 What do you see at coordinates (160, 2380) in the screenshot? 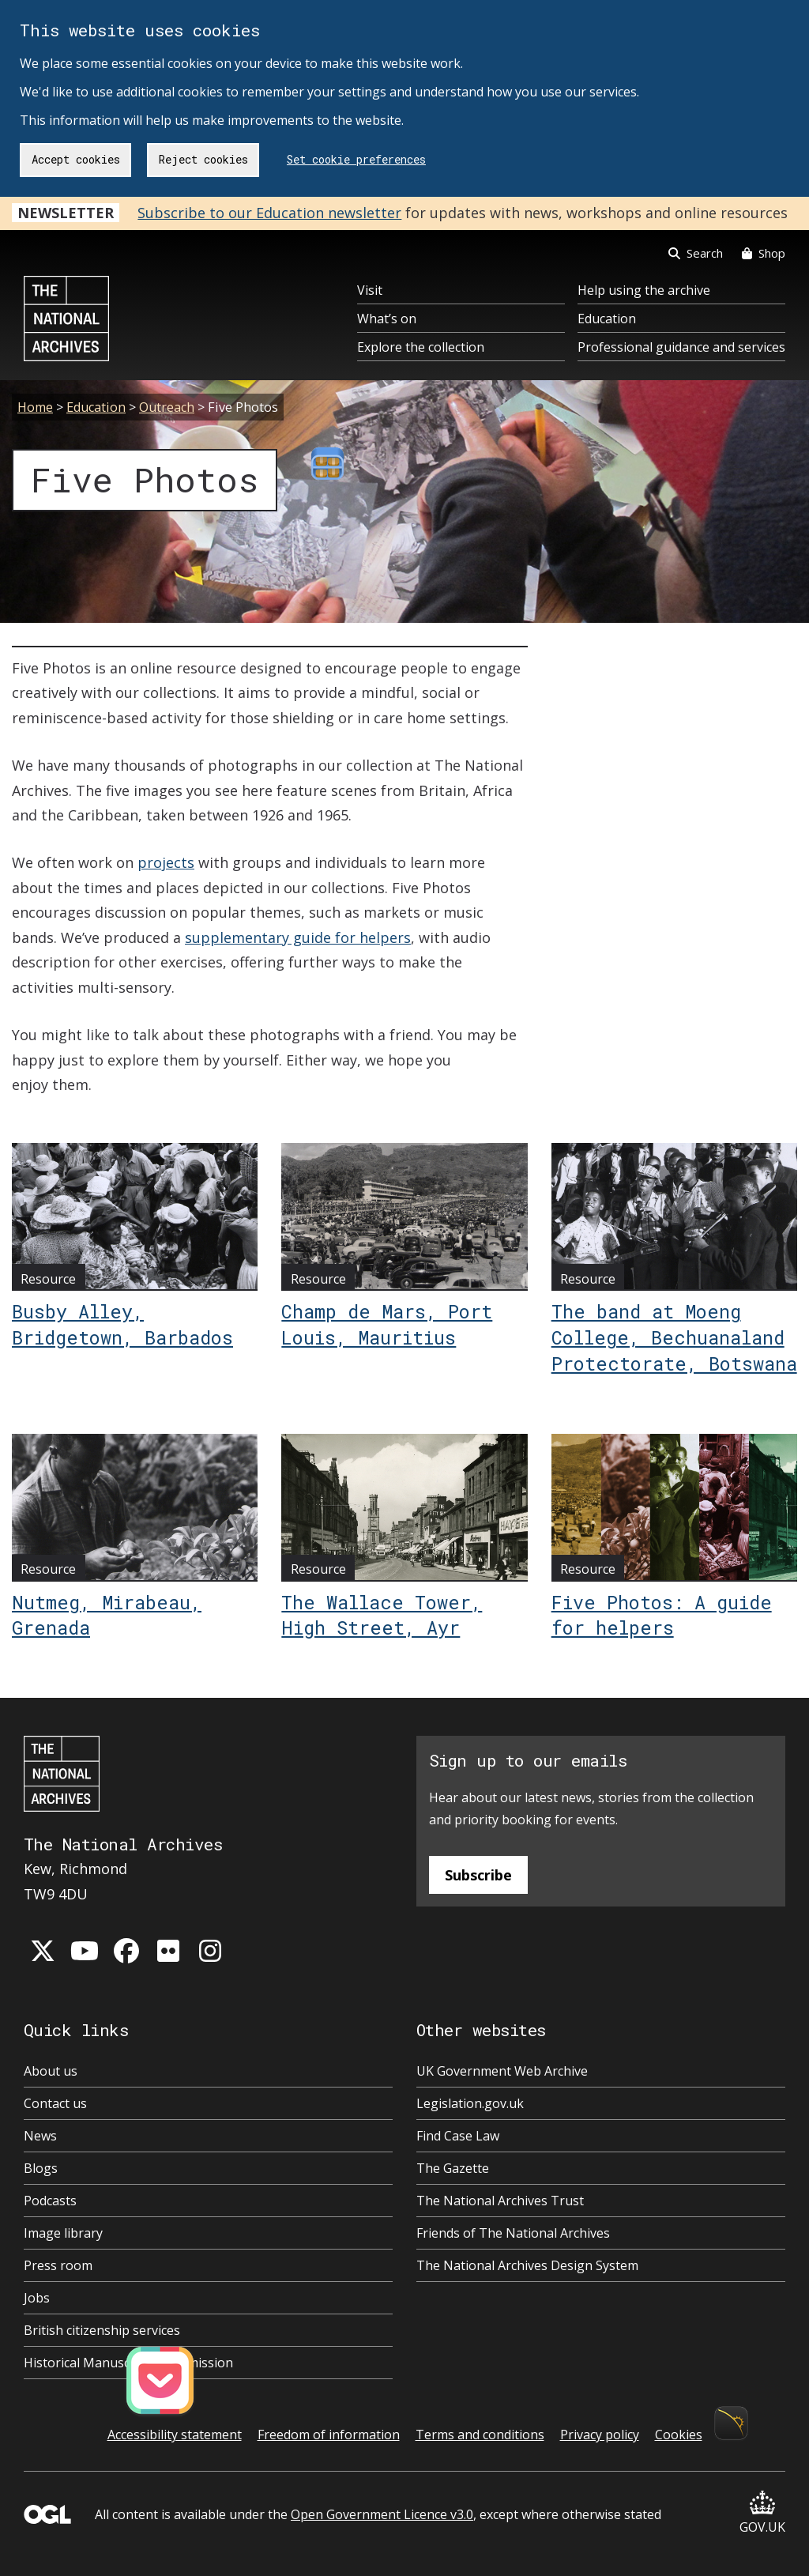
I see `open the pocket app to view saved articles` at bounding box center [160, 2380].